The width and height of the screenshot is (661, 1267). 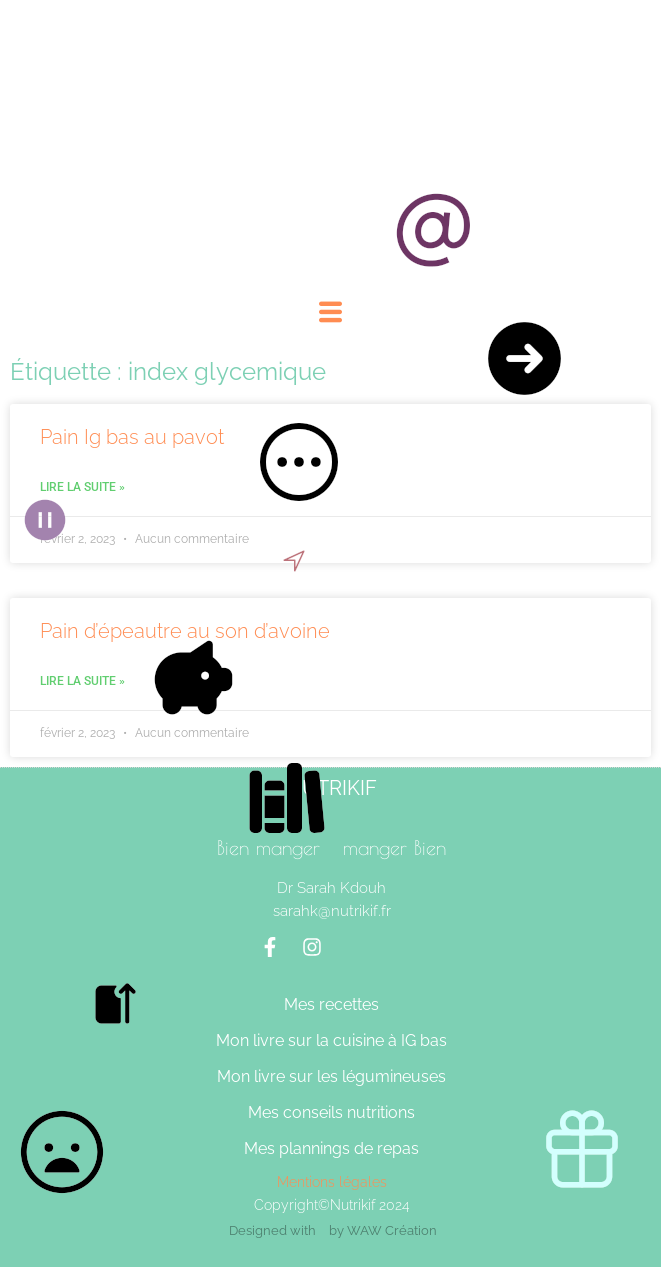 What do you see at coordinates (299, 462) in the screenshot?
I see `access more options or actions` at bounding box center [299, 462].